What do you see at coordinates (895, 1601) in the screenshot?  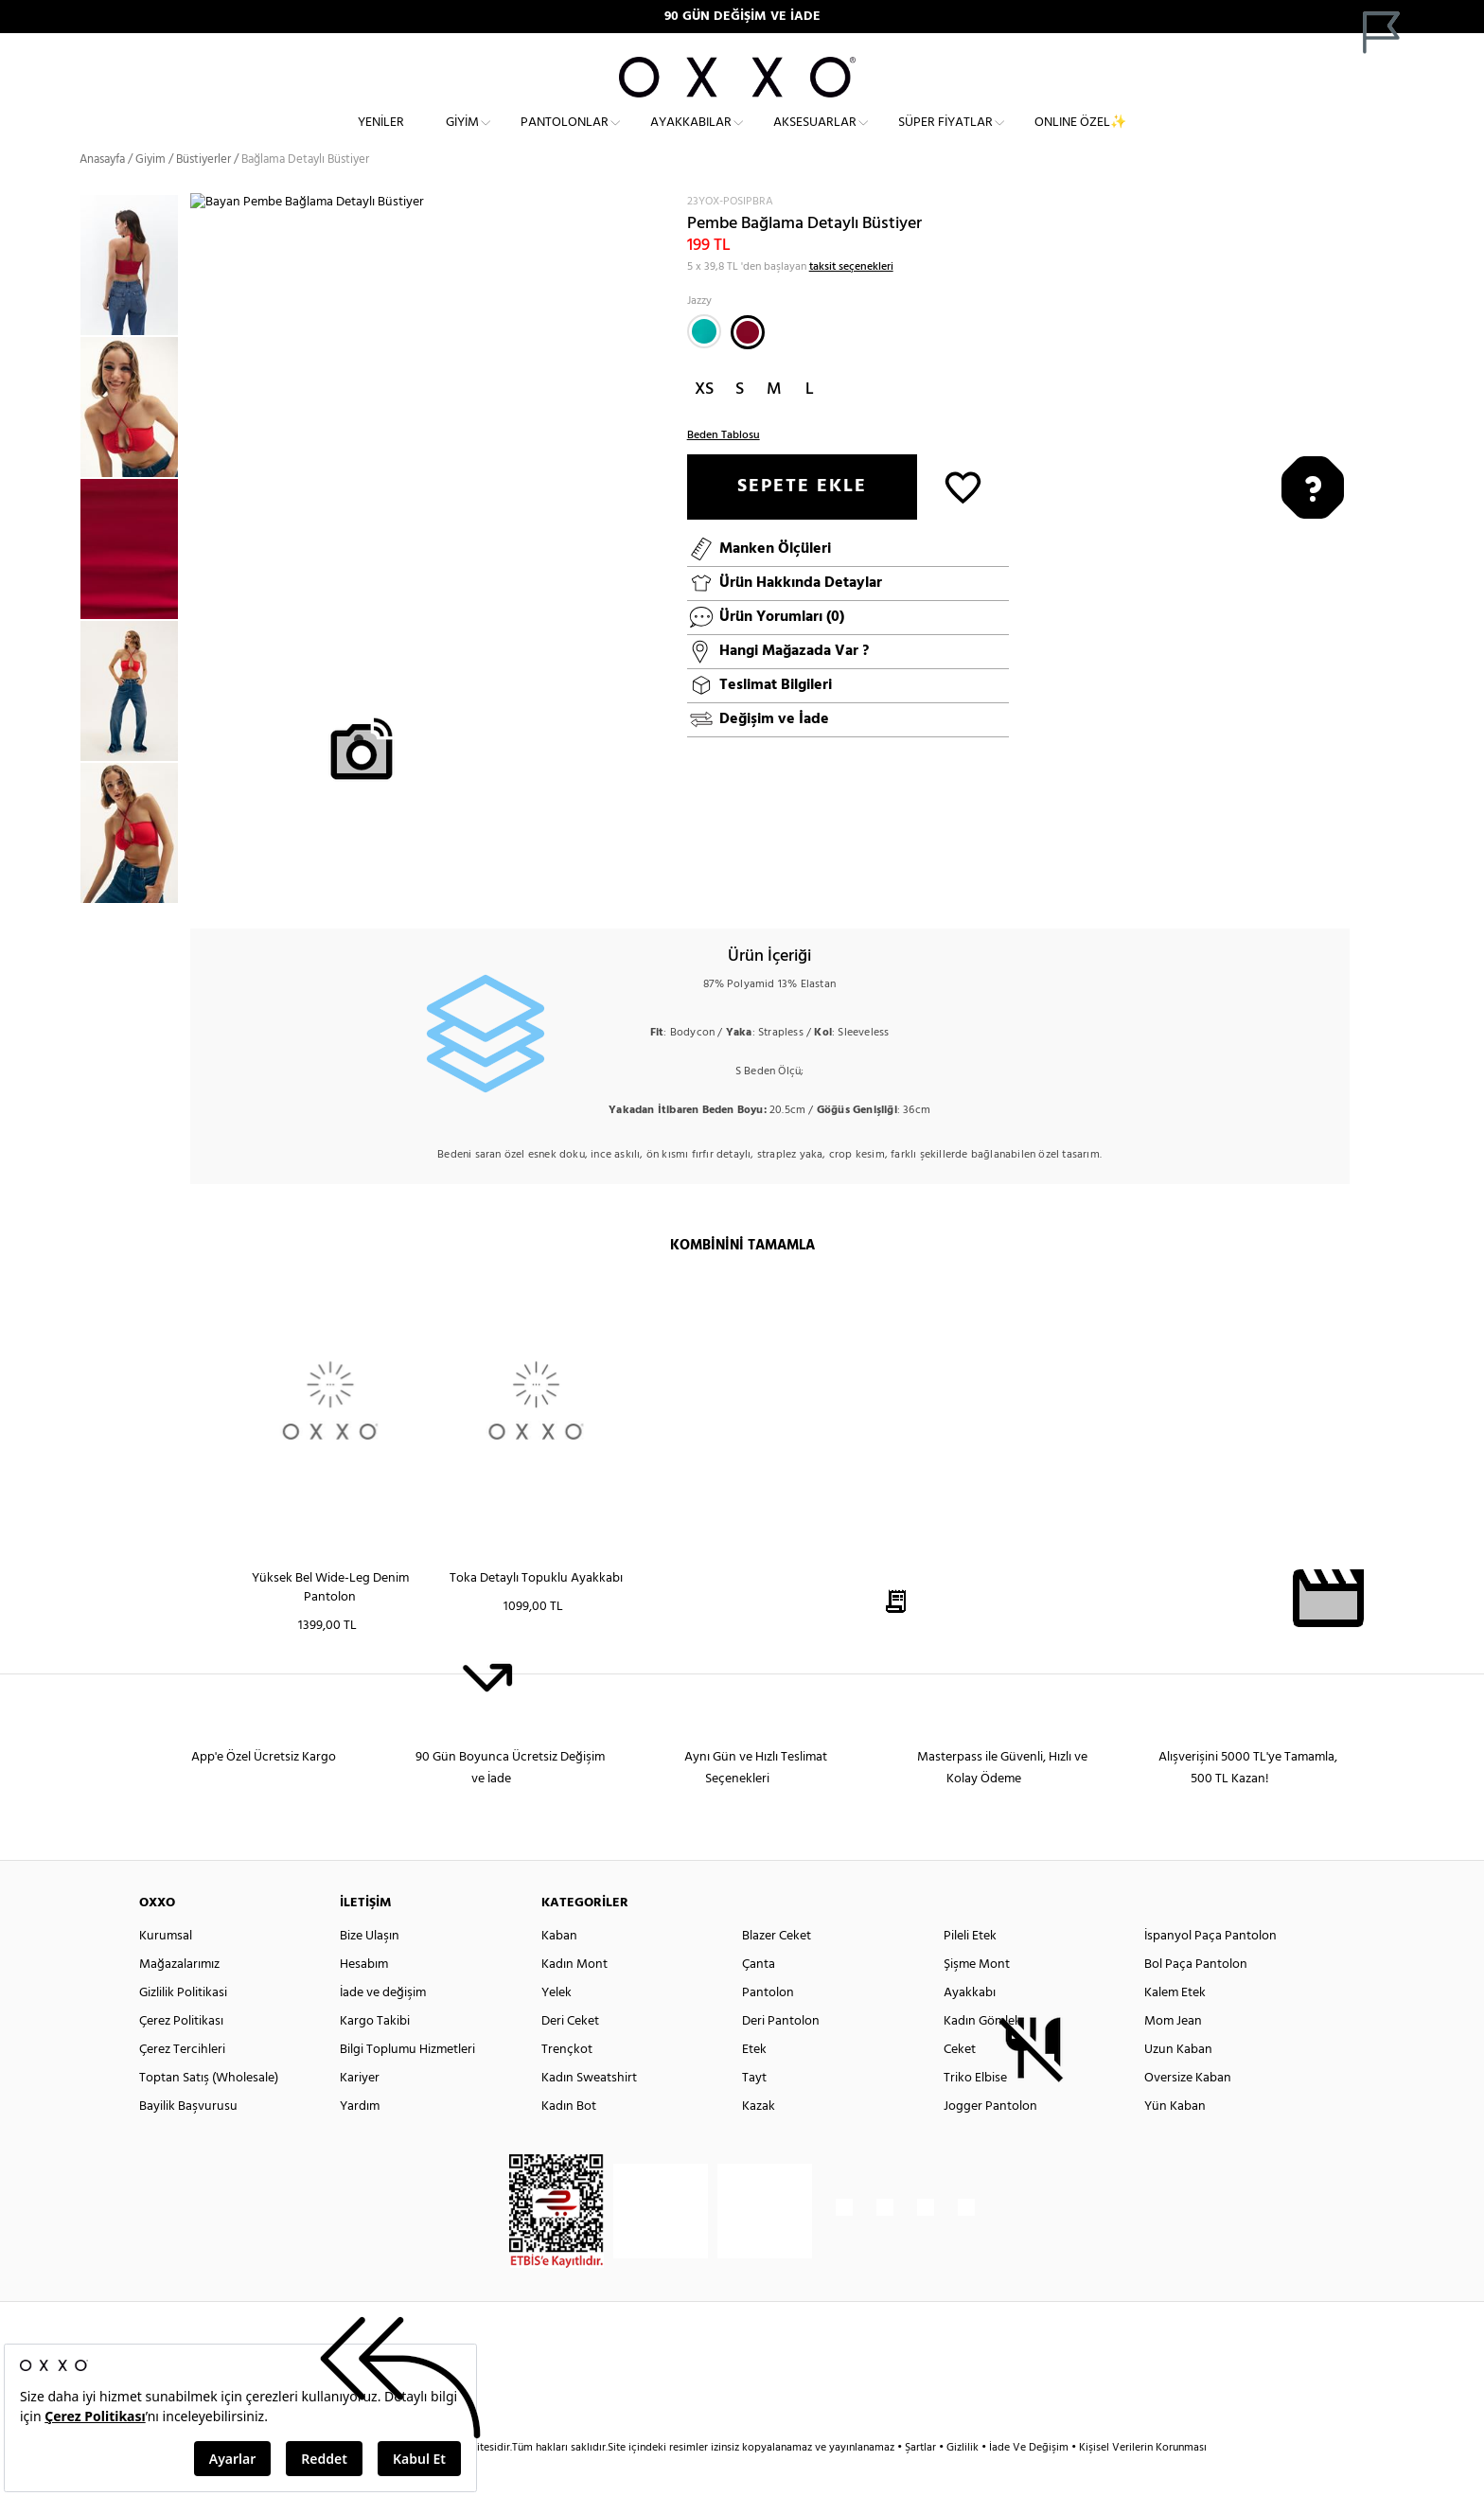 I see `view receipt or transaction details` at bounding box center [895, 1601].